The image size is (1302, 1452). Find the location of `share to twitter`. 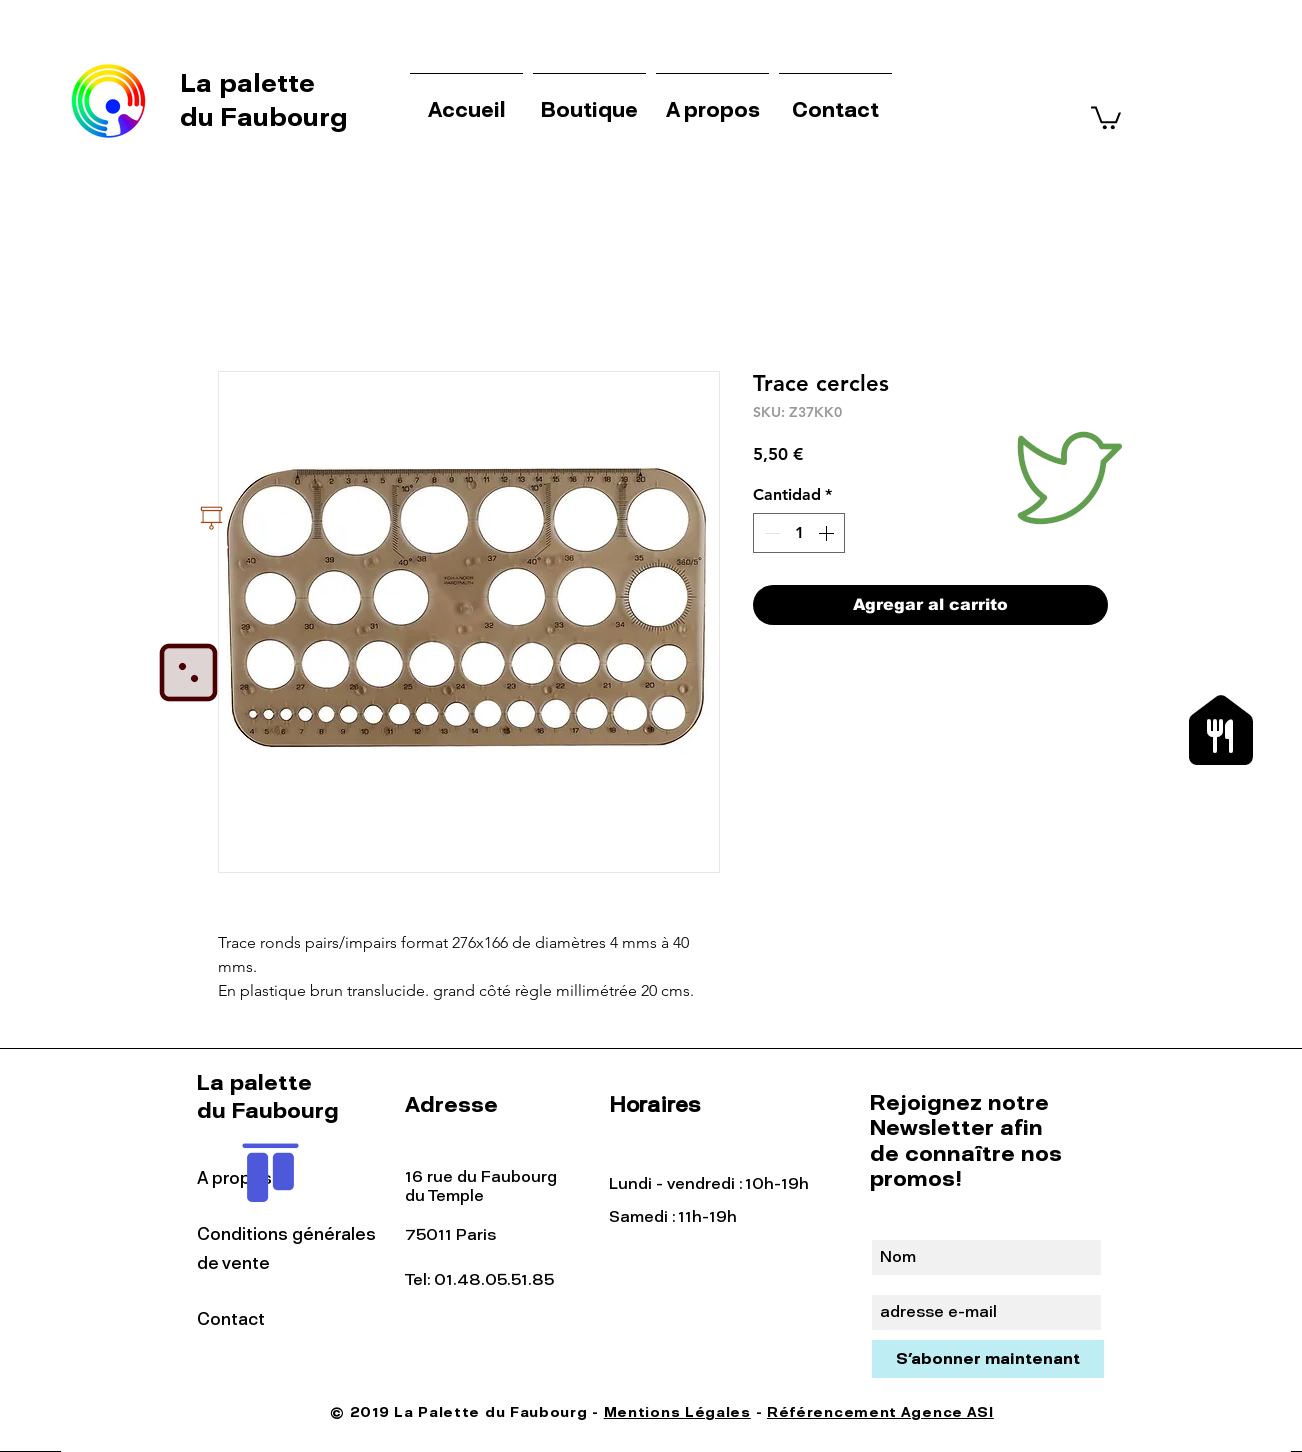

share to twitter is located at coordinates (1064, 474).